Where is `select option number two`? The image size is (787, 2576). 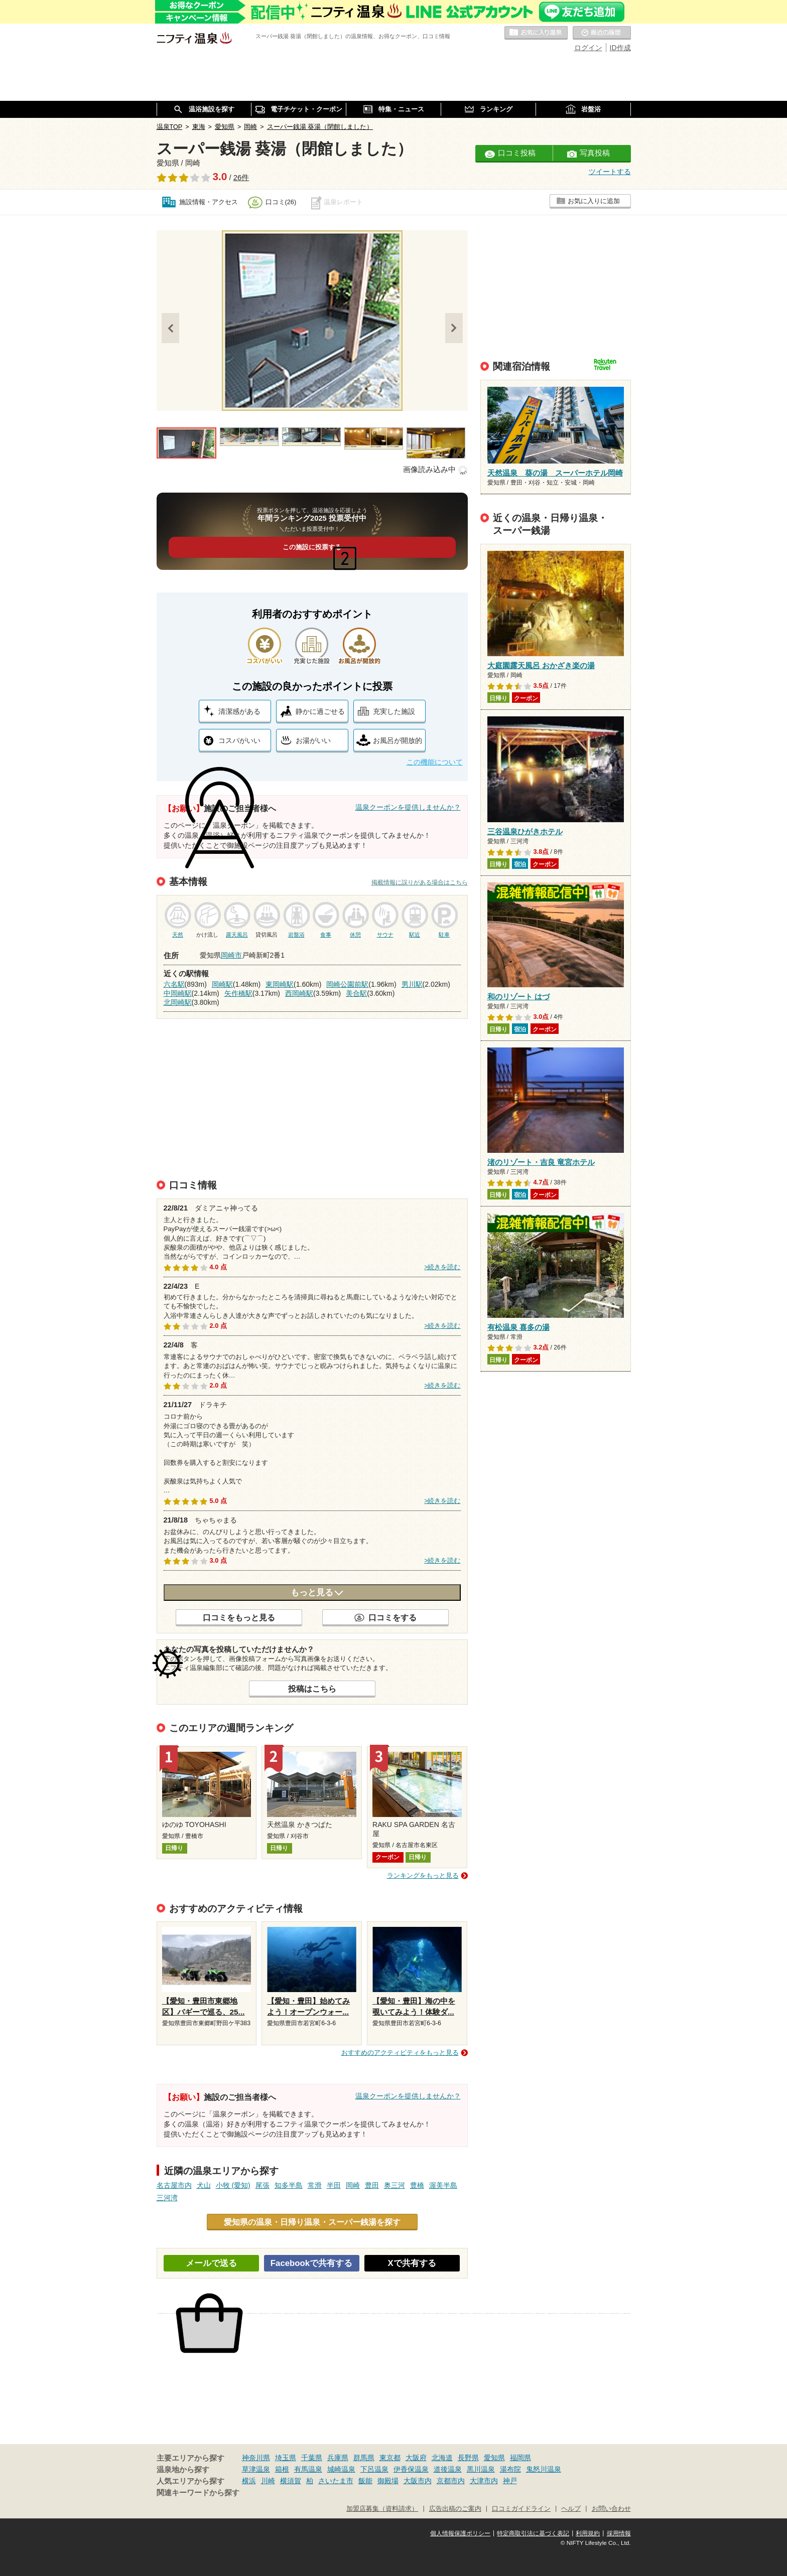 select option number two is located at coordinates (345, 558).